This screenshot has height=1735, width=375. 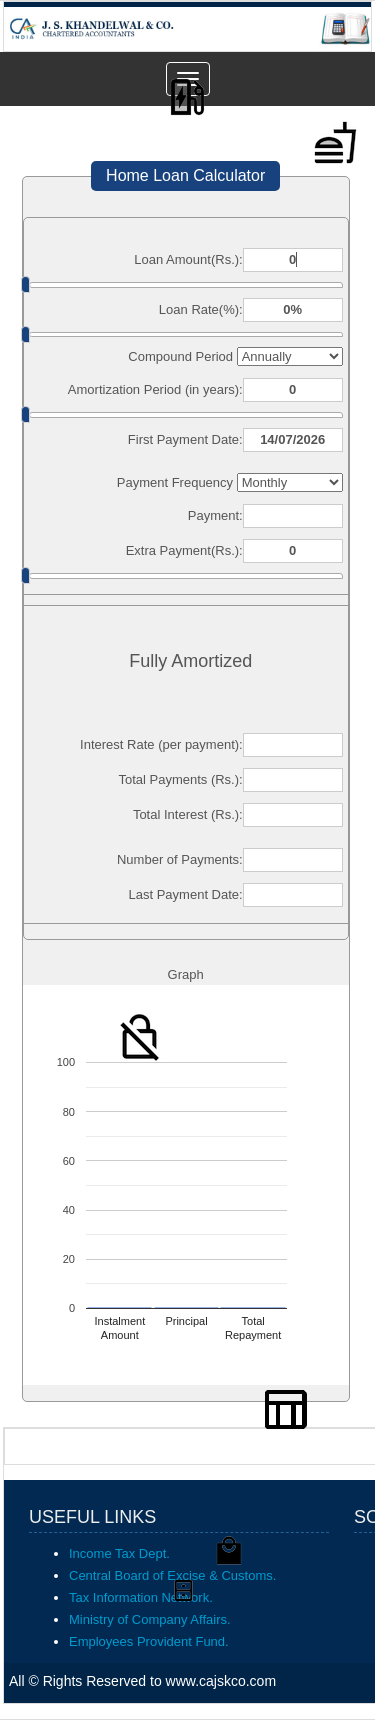 What do you see at coordinates (183, 1590) in the screenshot?
I see `browse furniture or home decor items` at bounding box center [183, 1590].